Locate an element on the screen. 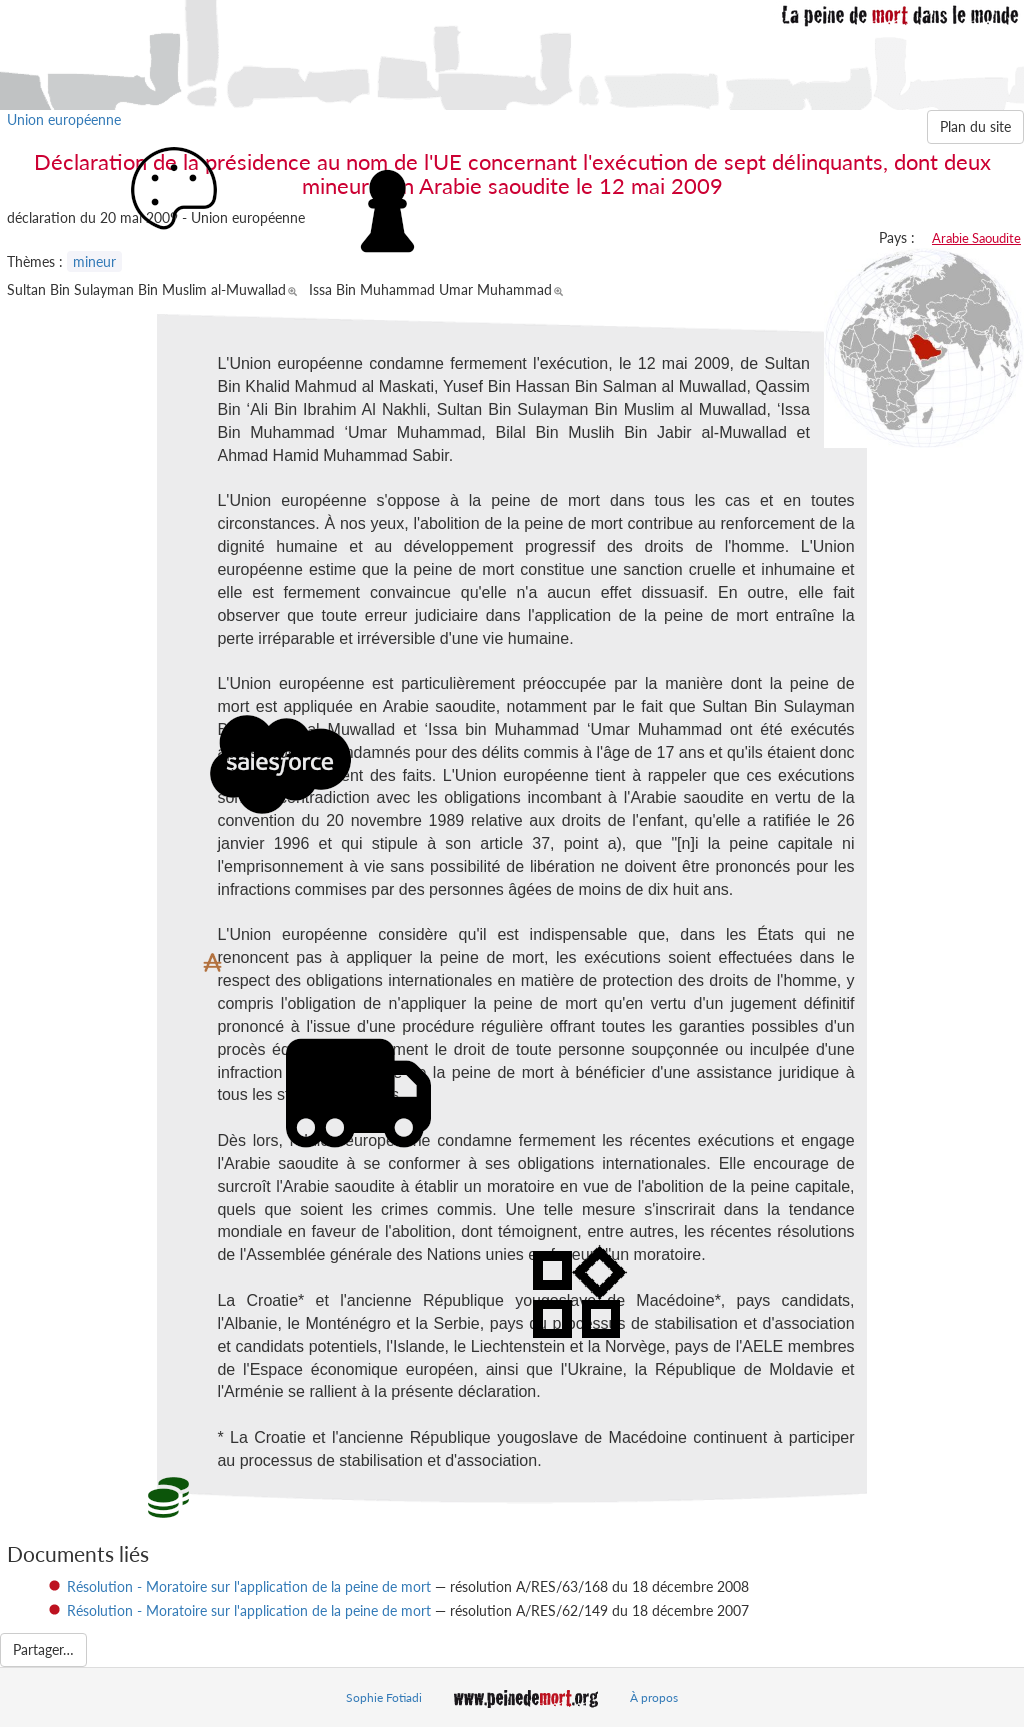 The image size is (1024, 1727). access color or theme settings is located at coordinates (174, 190).